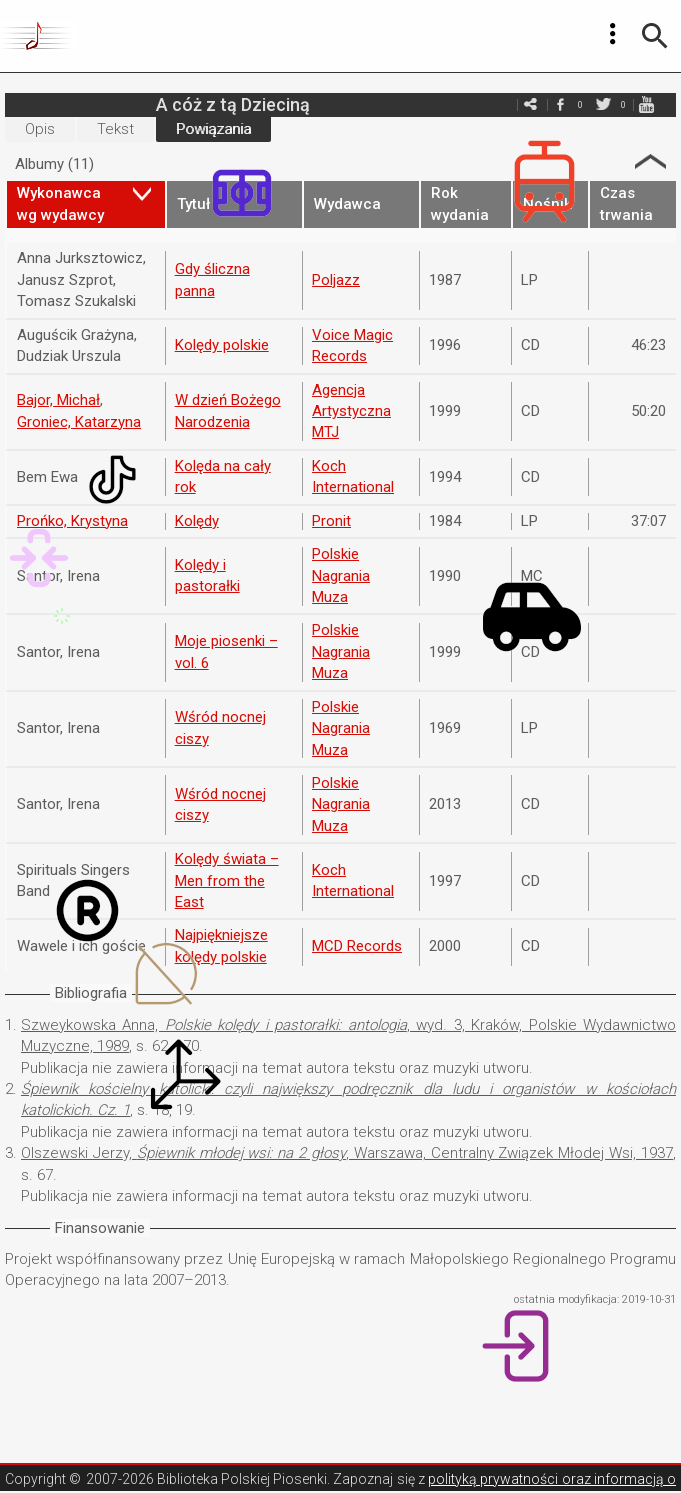 This screenshot has width=681, height=1493. I want to click on indicates registered trademark status, so click(87, 910).